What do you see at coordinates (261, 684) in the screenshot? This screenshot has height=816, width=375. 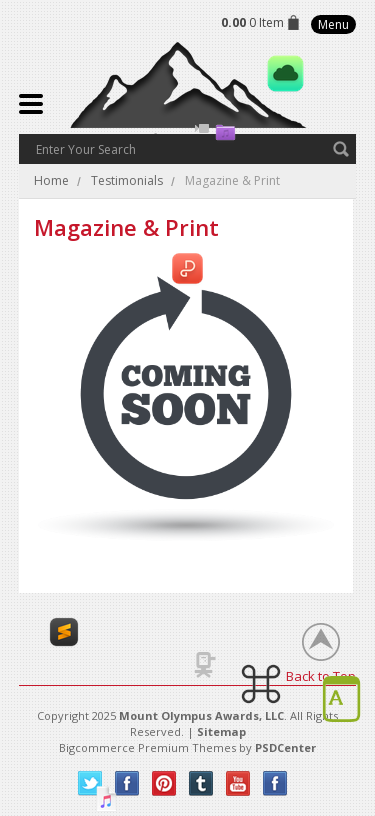 I see `command key symbol on mac keyboards` at bounding box center [261, 684].